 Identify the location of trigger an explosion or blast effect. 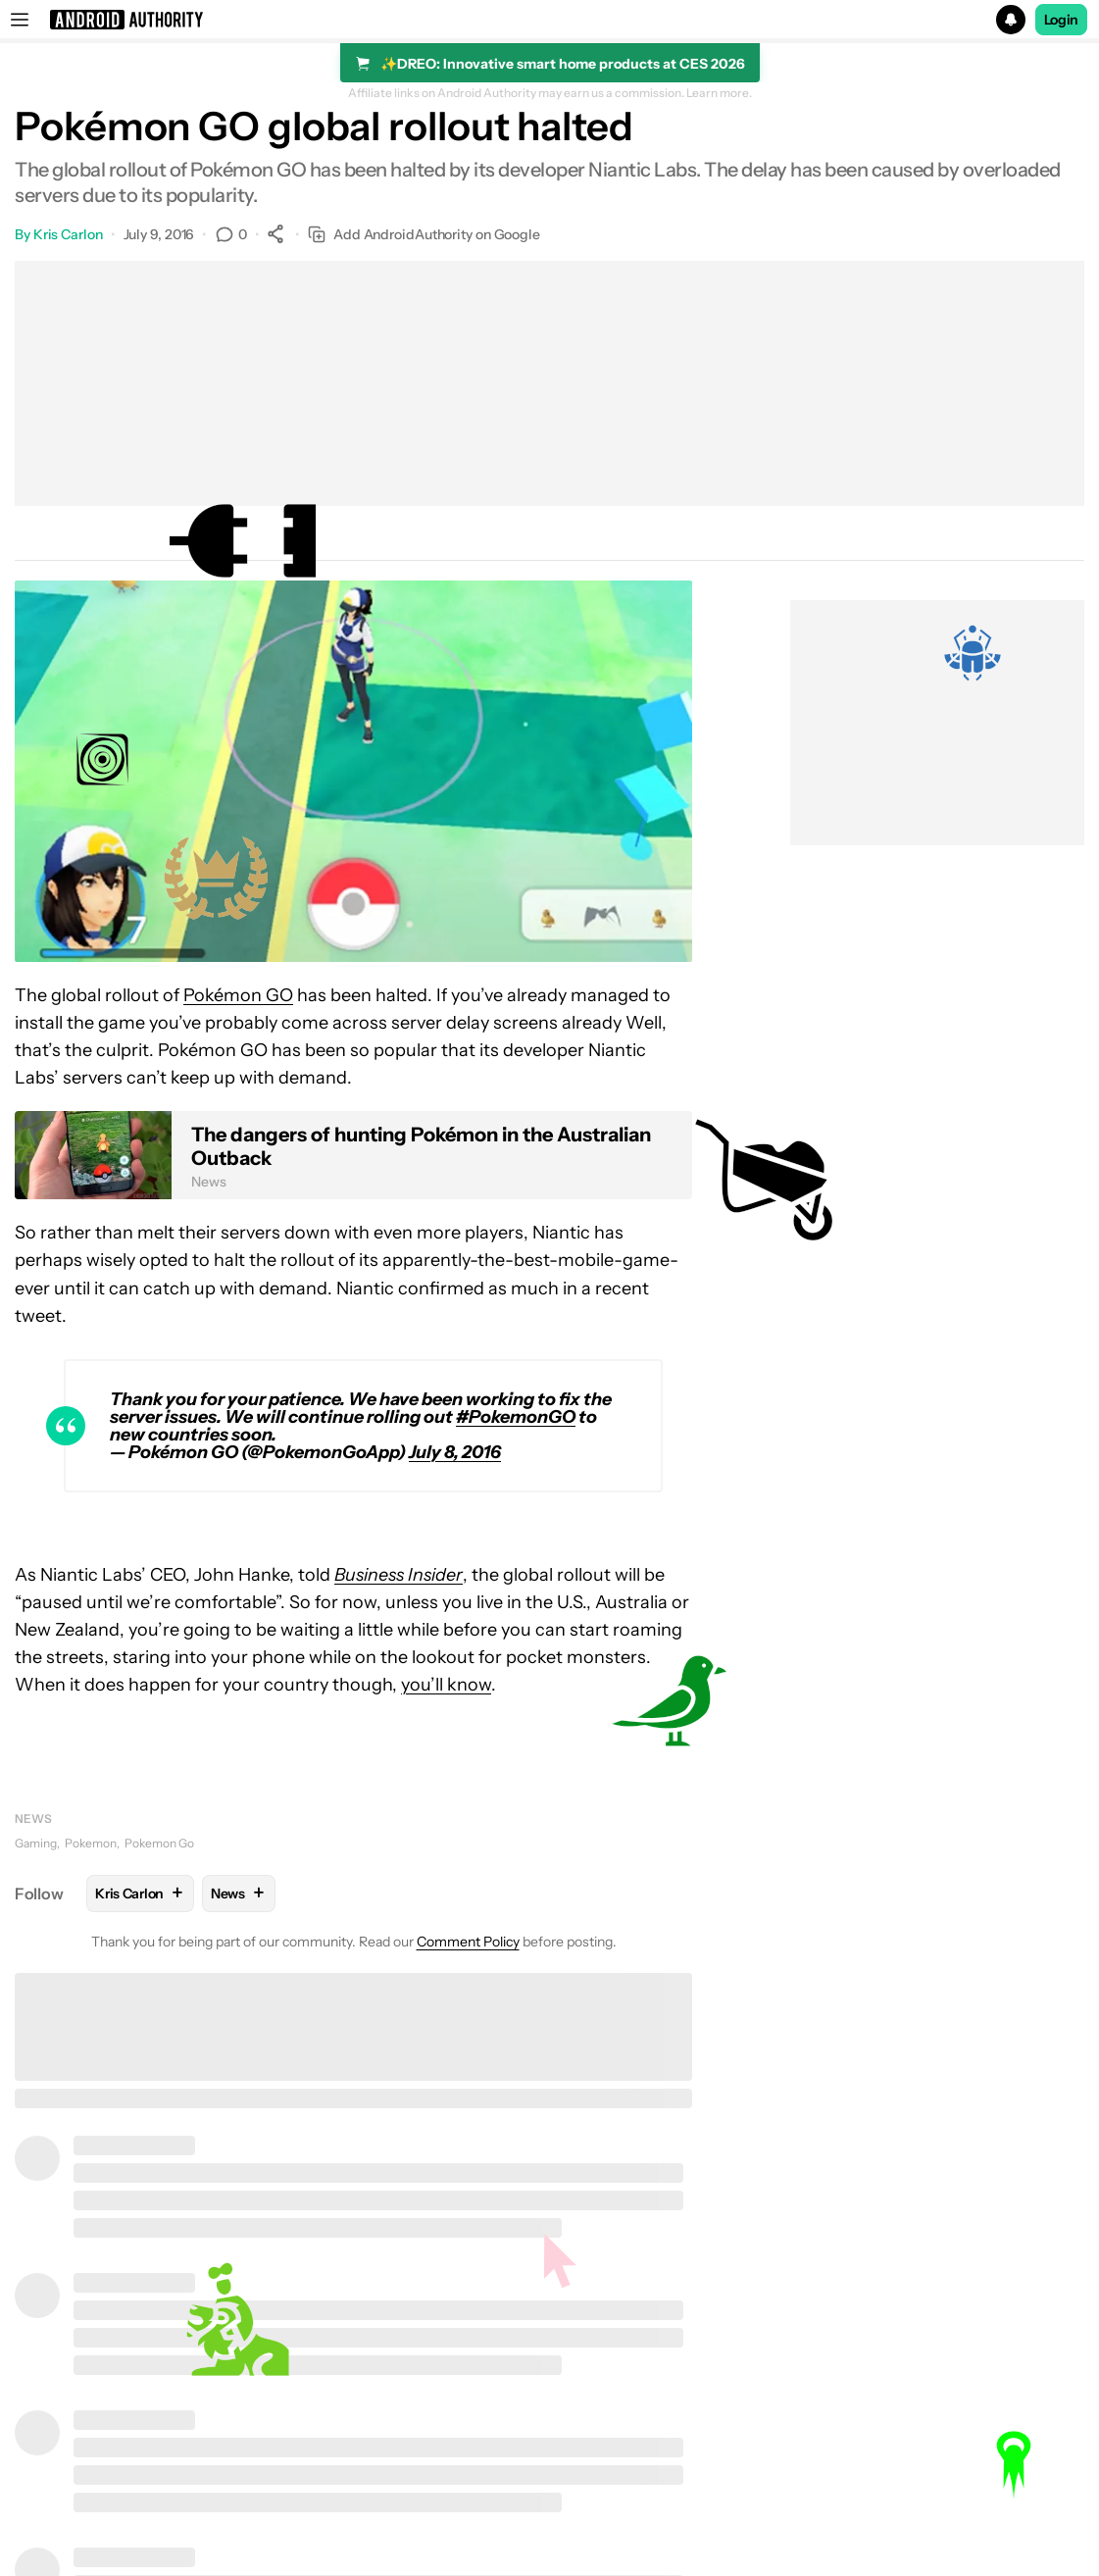
(1014, 2465).